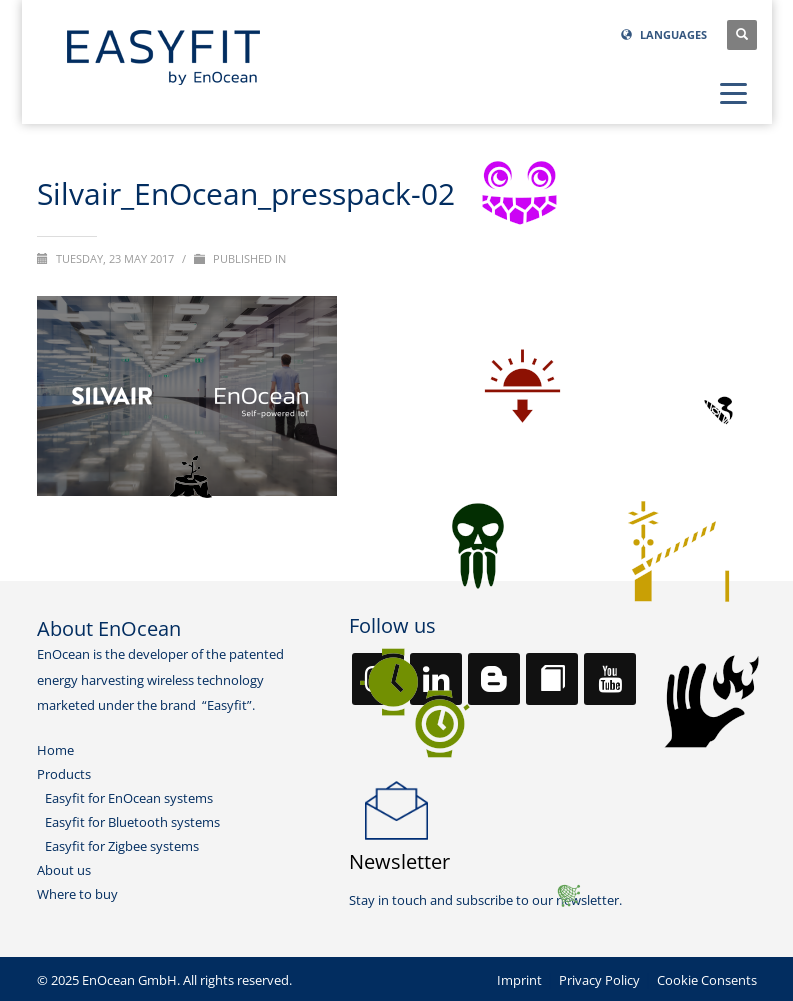 This screenshot has width=793, height=1001. What do you see at coordinates (718, 410) in the screenshot?
I see `indicates smoking area or smoking permitted` at bounding box center [718, 410].